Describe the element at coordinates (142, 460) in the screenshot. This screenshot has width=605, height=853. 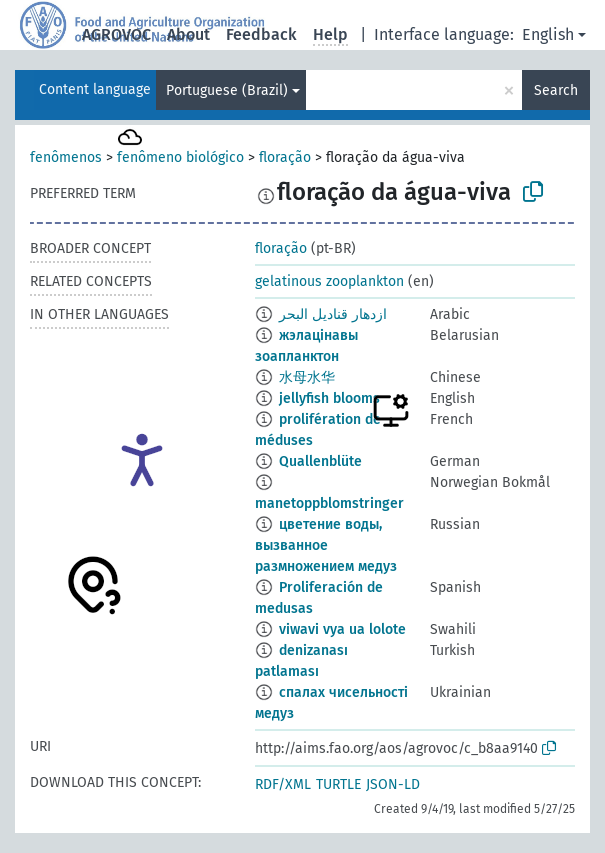
I see `indicates pedestrian or walking mode` at that location.